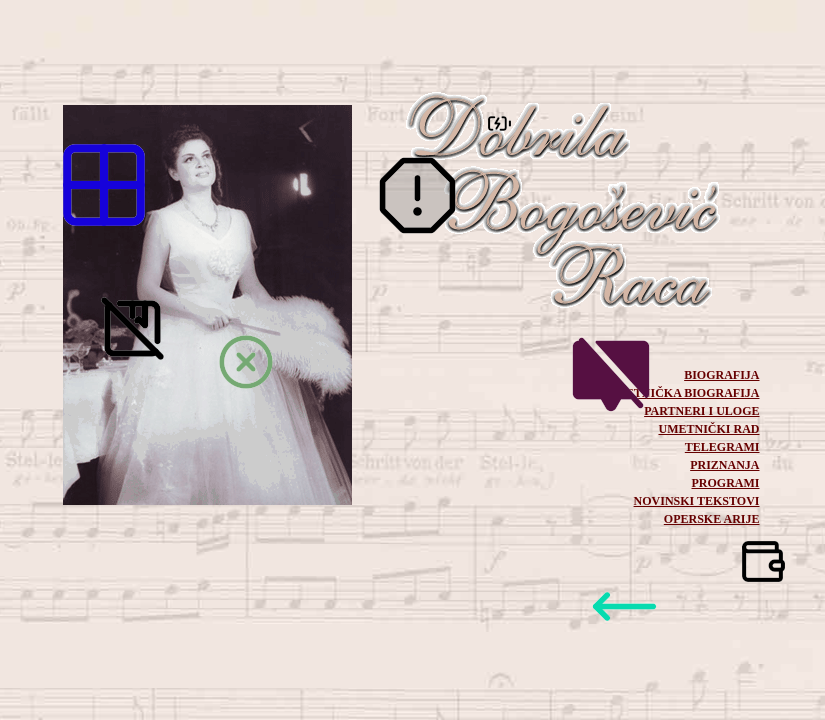 Image resolution: width=825 pixels, height=720 pixels. Describe the element at coordinates (624, 606) in the screenshot. I see `move item to the left` at that location.